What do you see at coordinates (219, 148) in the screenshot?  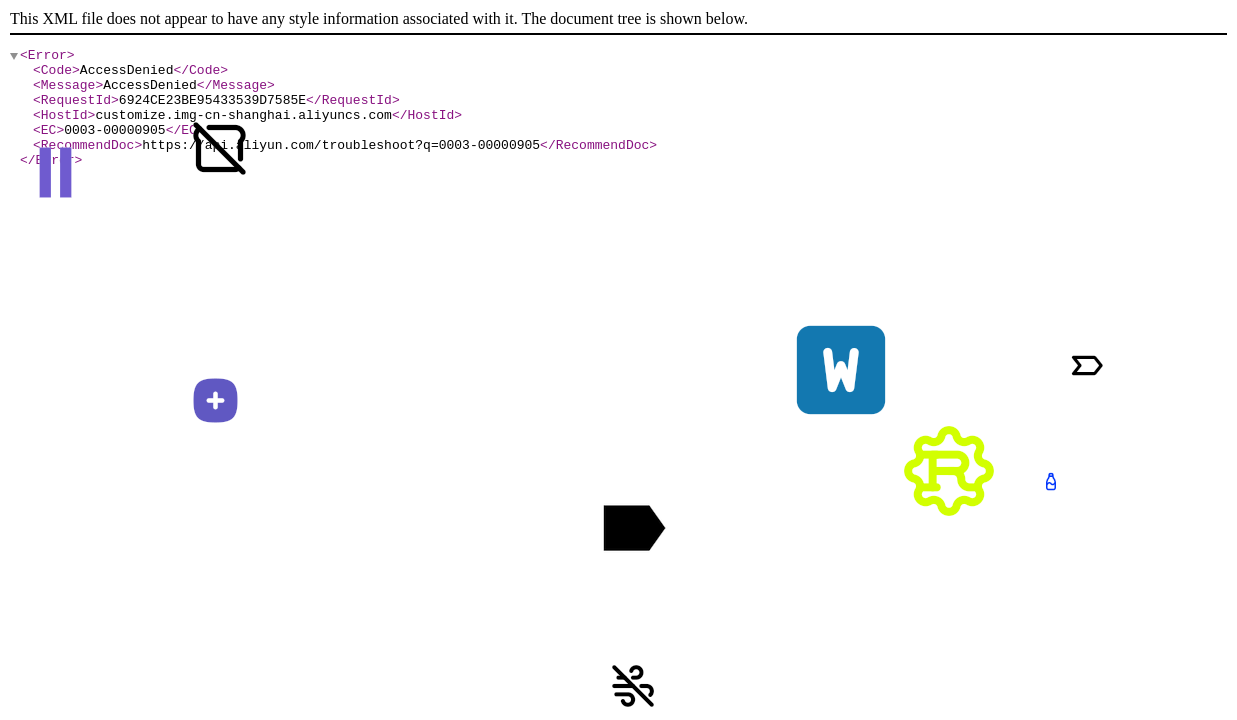 I see `indicates gluten-free or bread-free option` at bounding box center [219, 148].